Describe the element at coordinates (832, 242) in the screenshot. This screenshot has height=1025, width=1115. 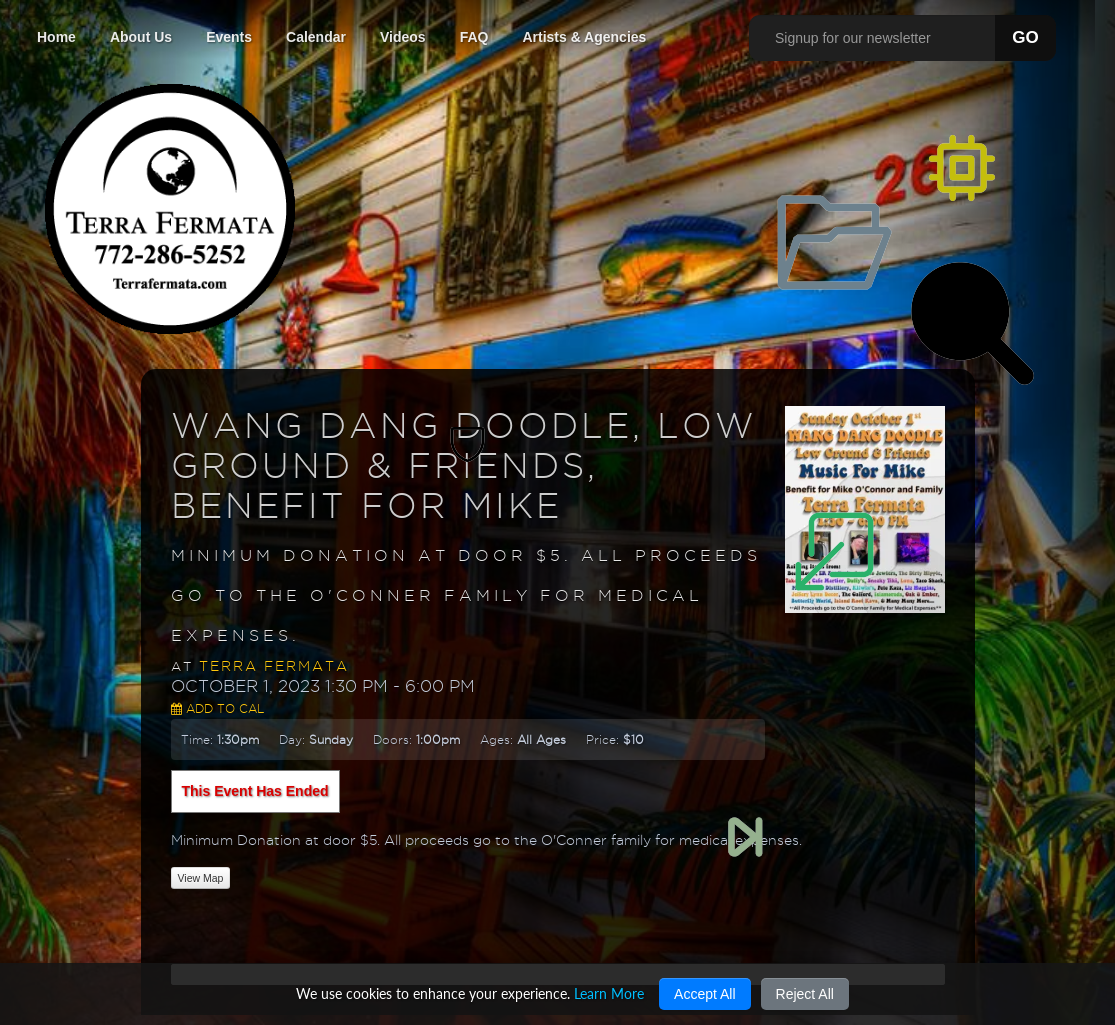
I see `an open folder in the file explorer` at that location.